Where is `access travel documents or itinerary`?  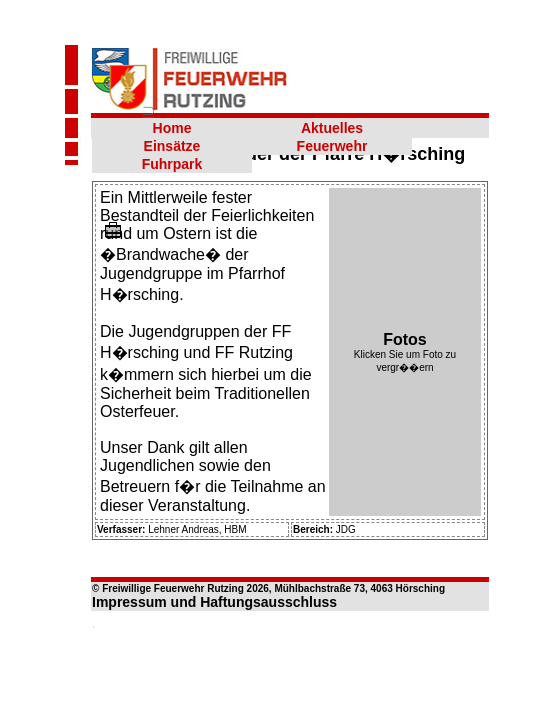
access travel documents or itinerary is located at coordinates (113, 230).